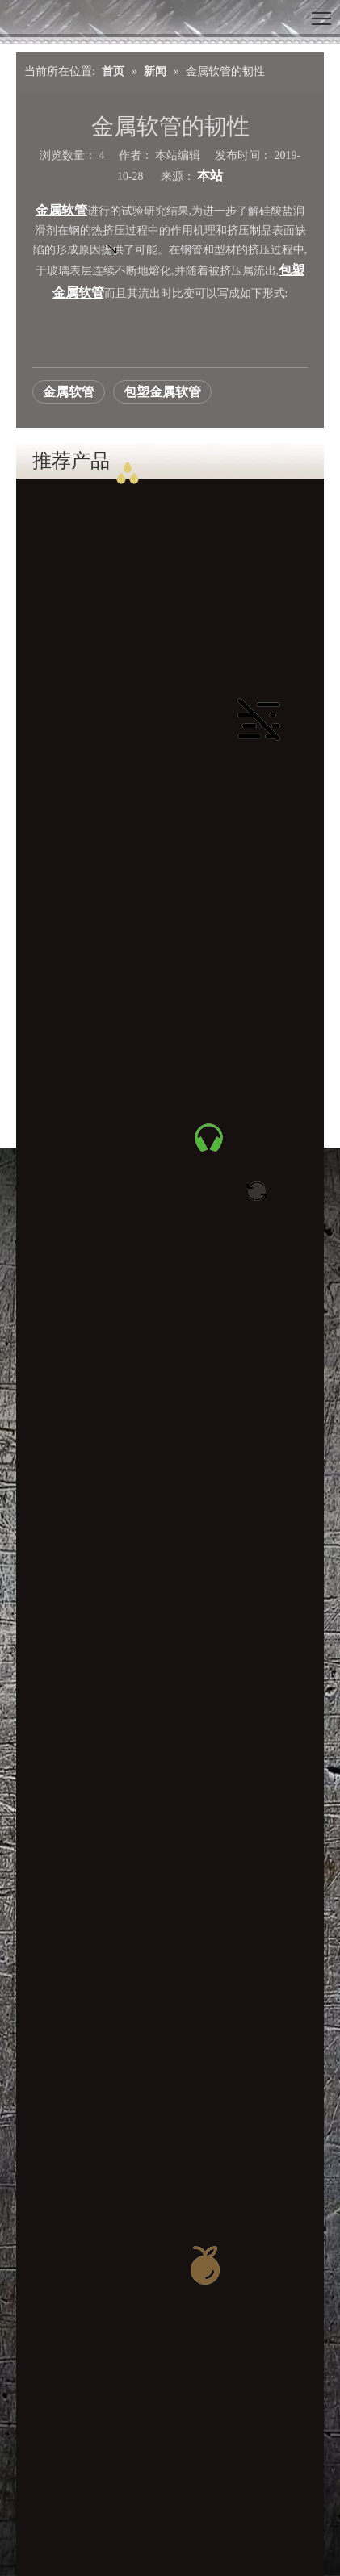 The height and width of the screenshot is (2576, 340). Describe the element at coordinates (208, 1137) in the screenshot. I see `contact customer support` at that location.